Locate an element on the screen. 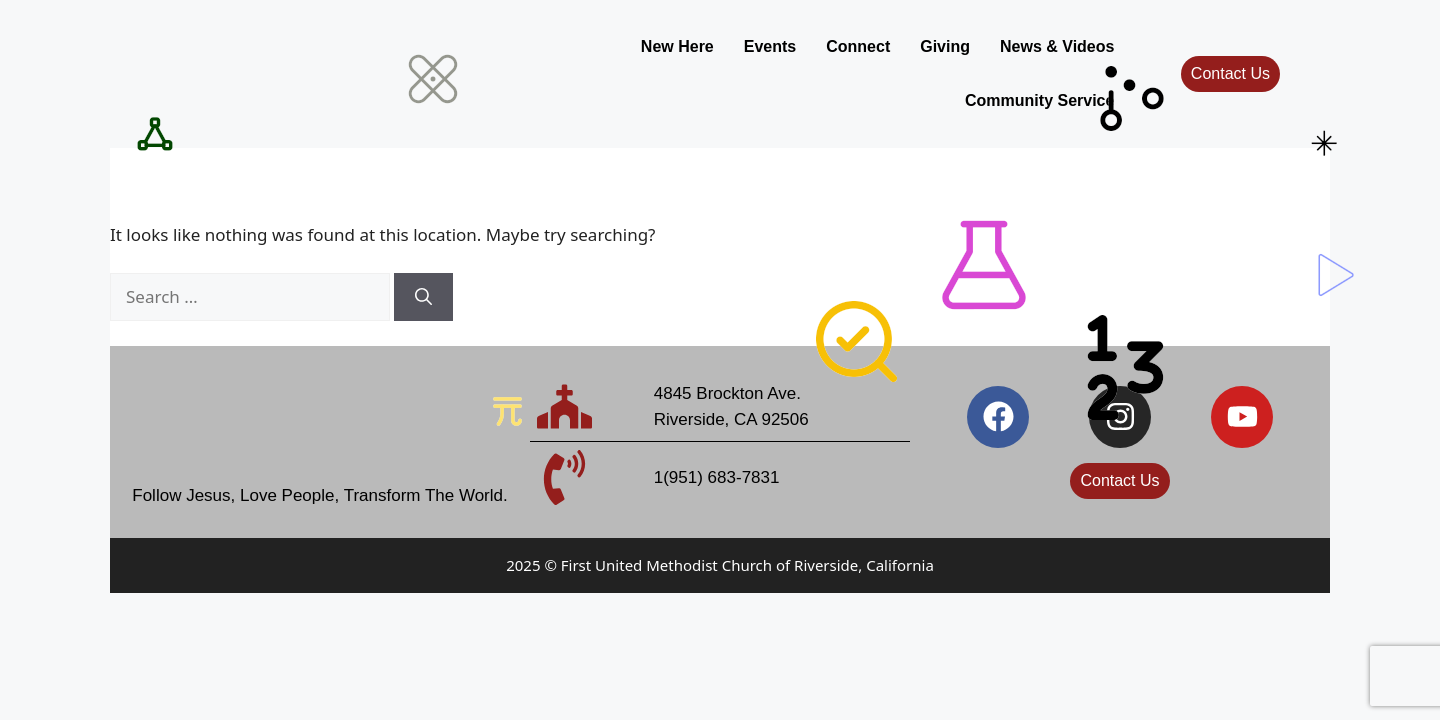 The width and height of the screenshot is (1440, 720). access experimental or beta features is located at coordinates (984, 265).